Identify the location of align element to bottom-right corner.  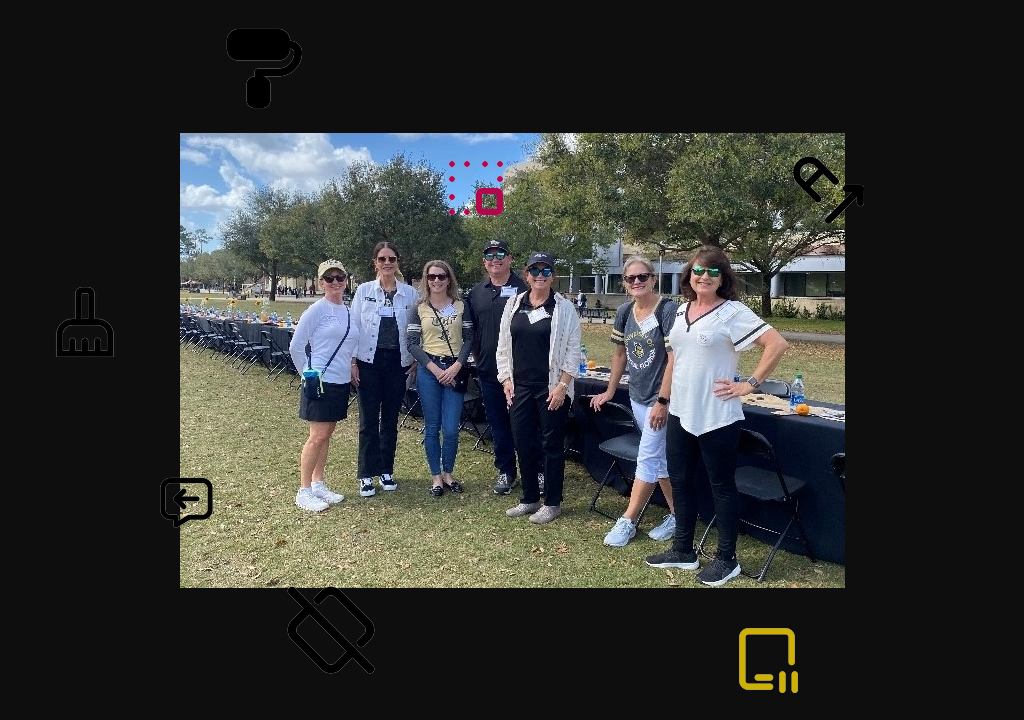
(476, 188).